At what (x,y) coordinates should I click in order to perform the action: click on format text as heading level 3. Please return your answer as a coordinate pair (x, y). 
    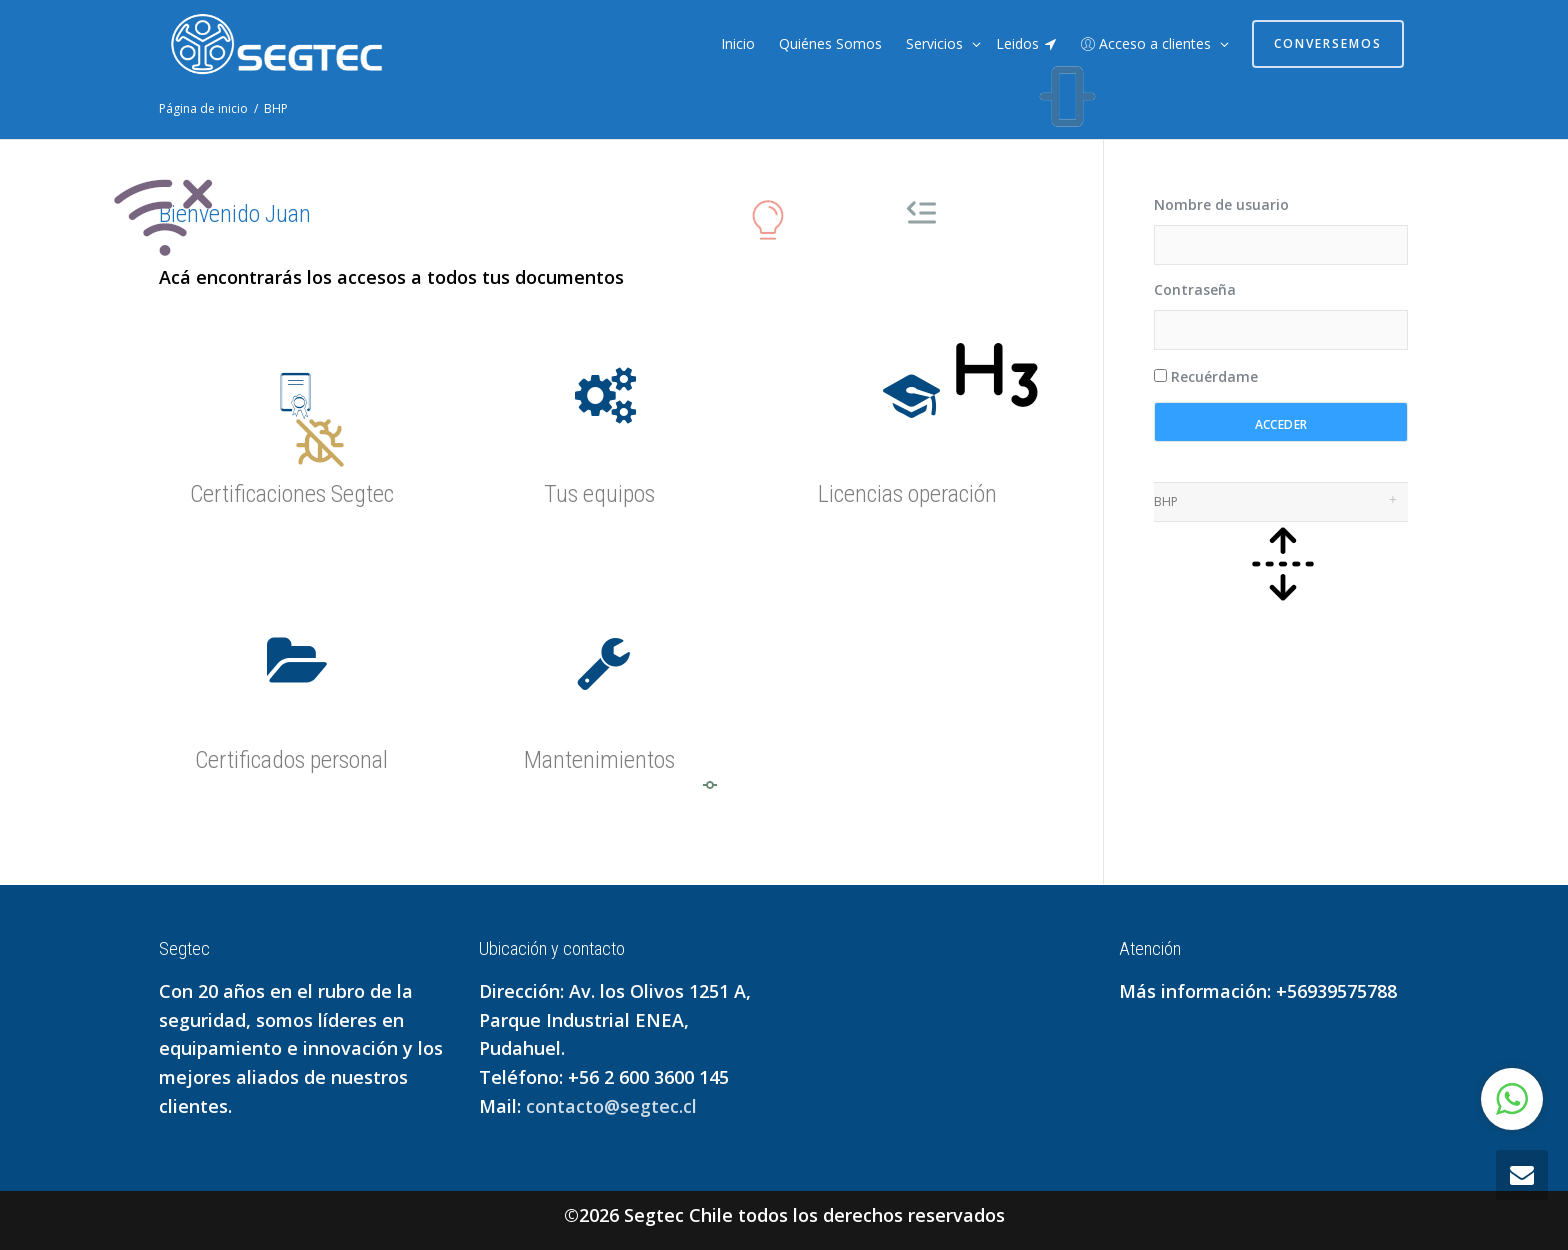
    Looking at the image, I should click on (992, 373).